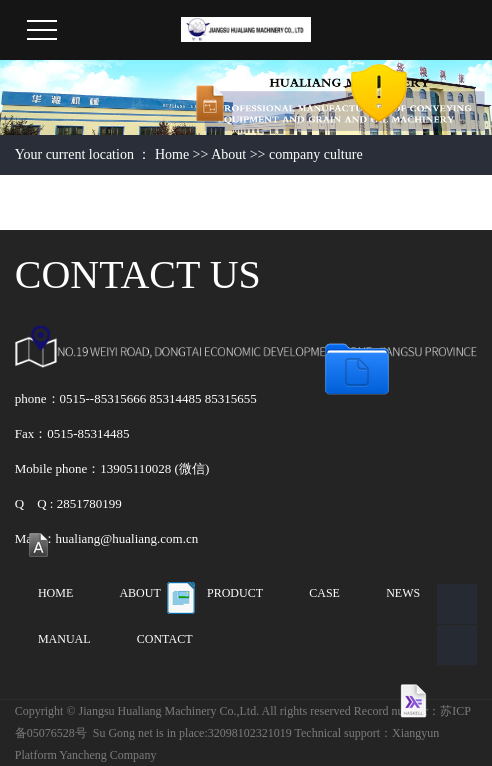  Describe the element at coordinates (181, 598) in the screenshot. I see `open a libreoffice writer document` at that location.